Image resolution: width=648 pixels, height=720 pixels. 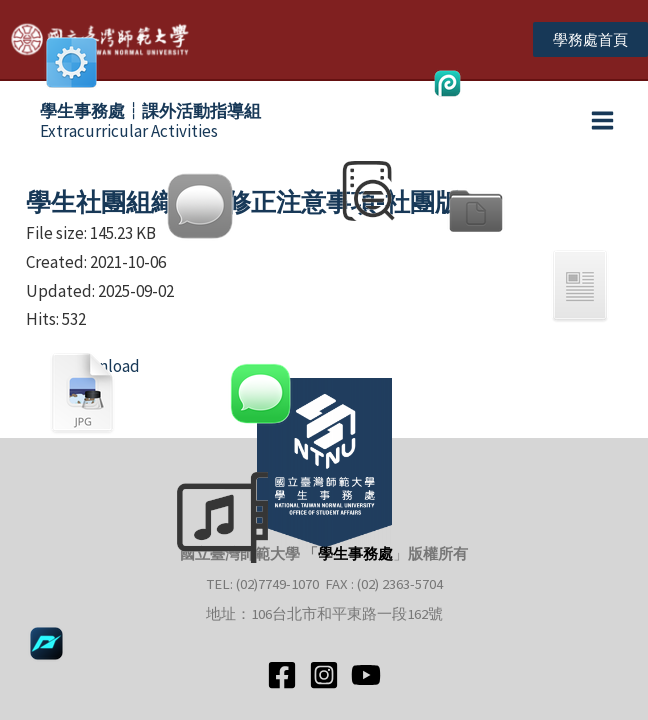 I want to click on launch need for speed carbon game, so click(x=46, y=643).